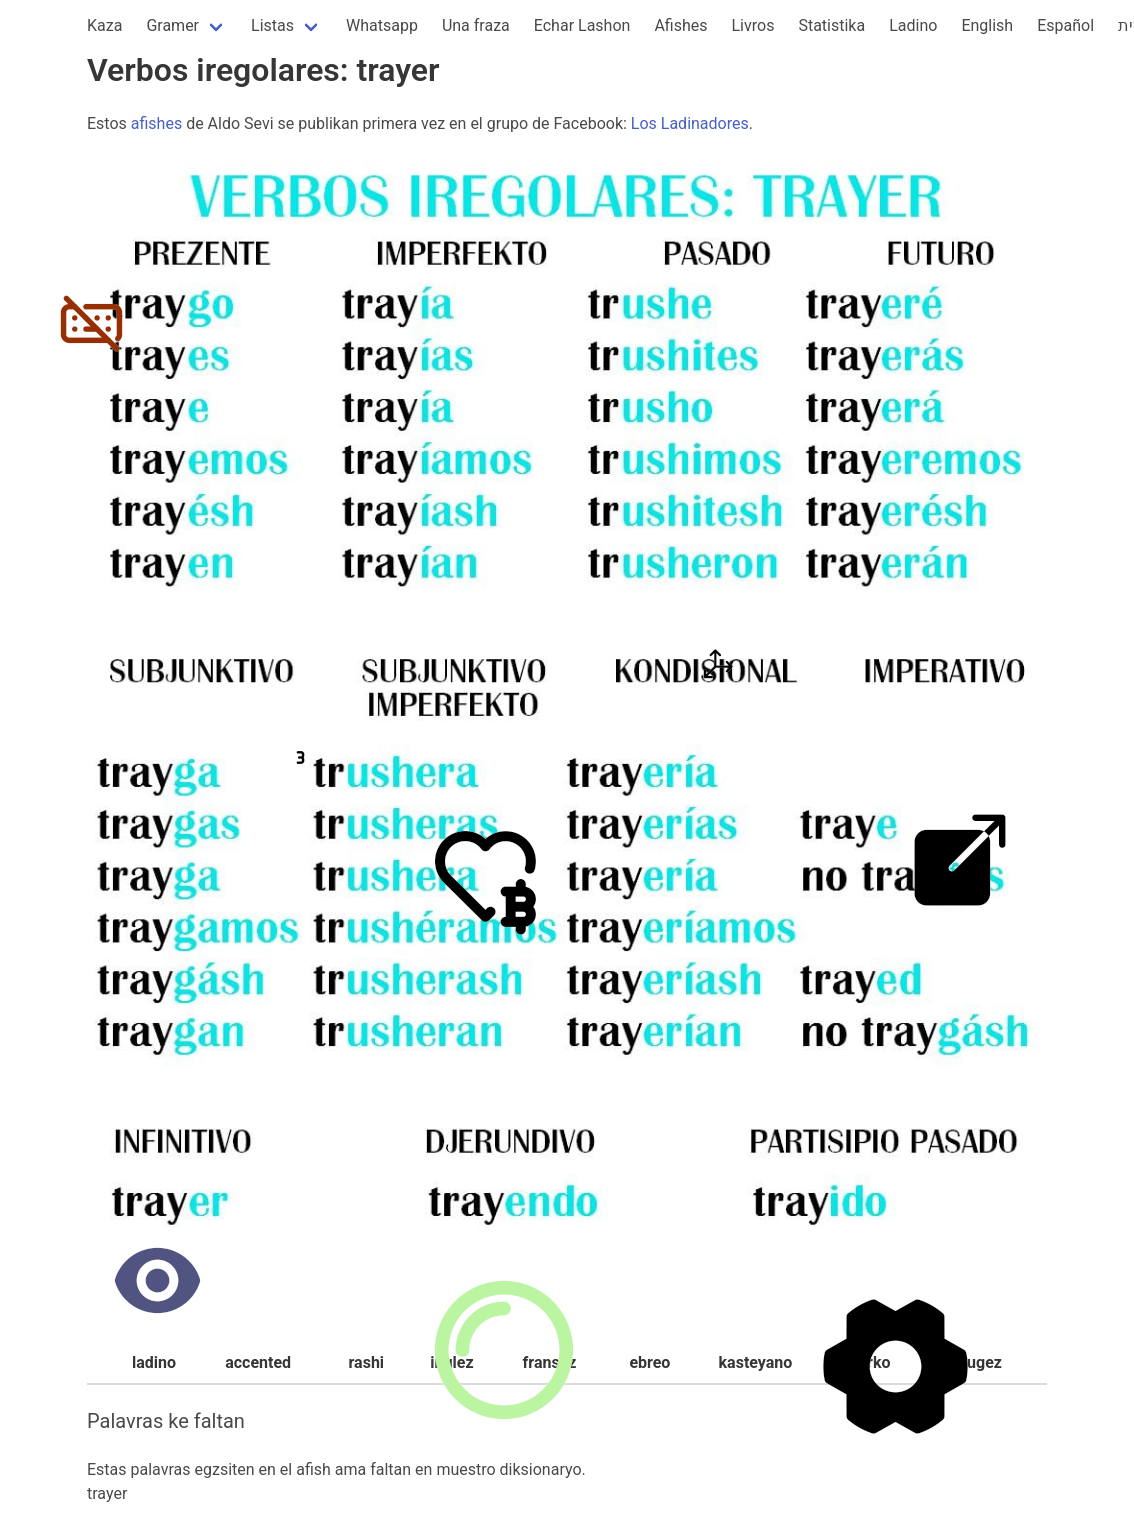 This screenshot has width=1134, height=1516. What do you see at coordinates (716, 665) in the screenshot?
I see `switch to 3D view or coordinate system` at bounding box center [716, 665].